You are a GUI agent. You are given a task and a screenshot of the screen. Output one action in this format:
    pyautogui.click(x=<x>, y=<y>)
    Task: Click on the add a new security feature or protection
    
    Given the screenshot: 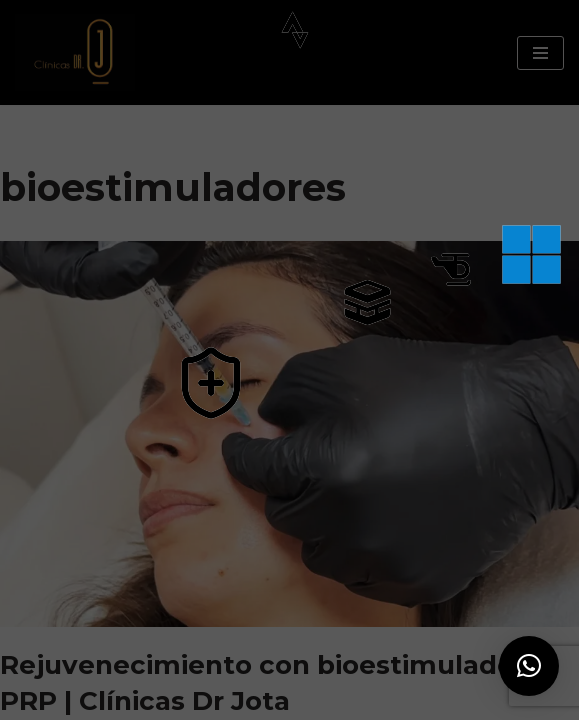 What is the action you would take?
    pyautogui.click(x=211, y=383)
    